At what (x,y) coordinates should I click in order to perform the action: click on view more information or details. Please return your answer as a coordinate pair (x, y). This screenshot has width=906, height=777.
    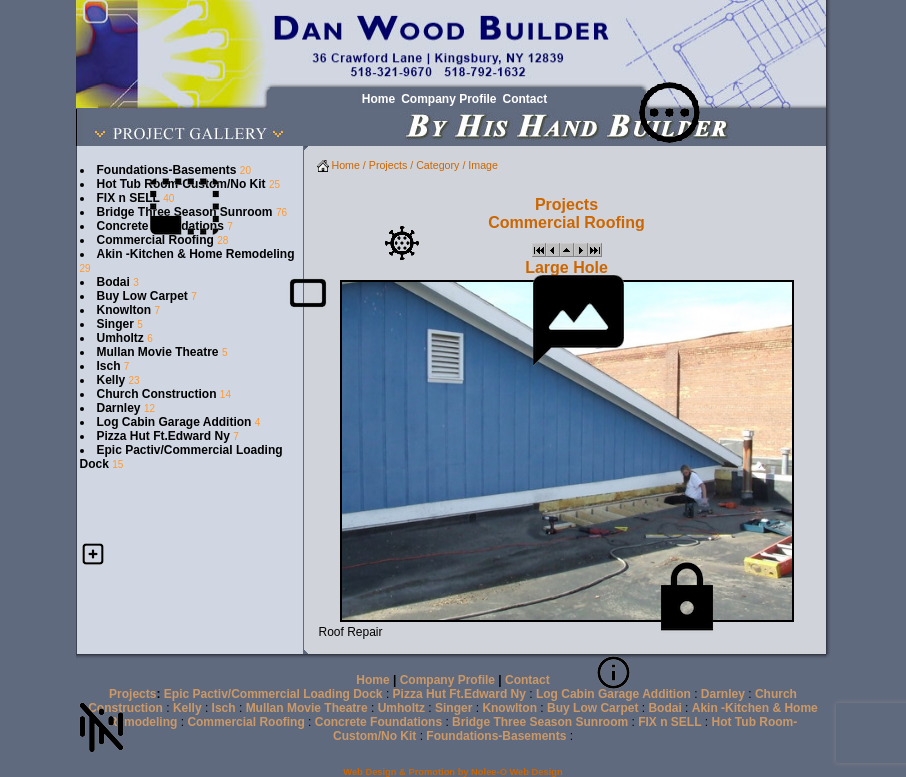
    Looking at the image, I should click on (613, 672).